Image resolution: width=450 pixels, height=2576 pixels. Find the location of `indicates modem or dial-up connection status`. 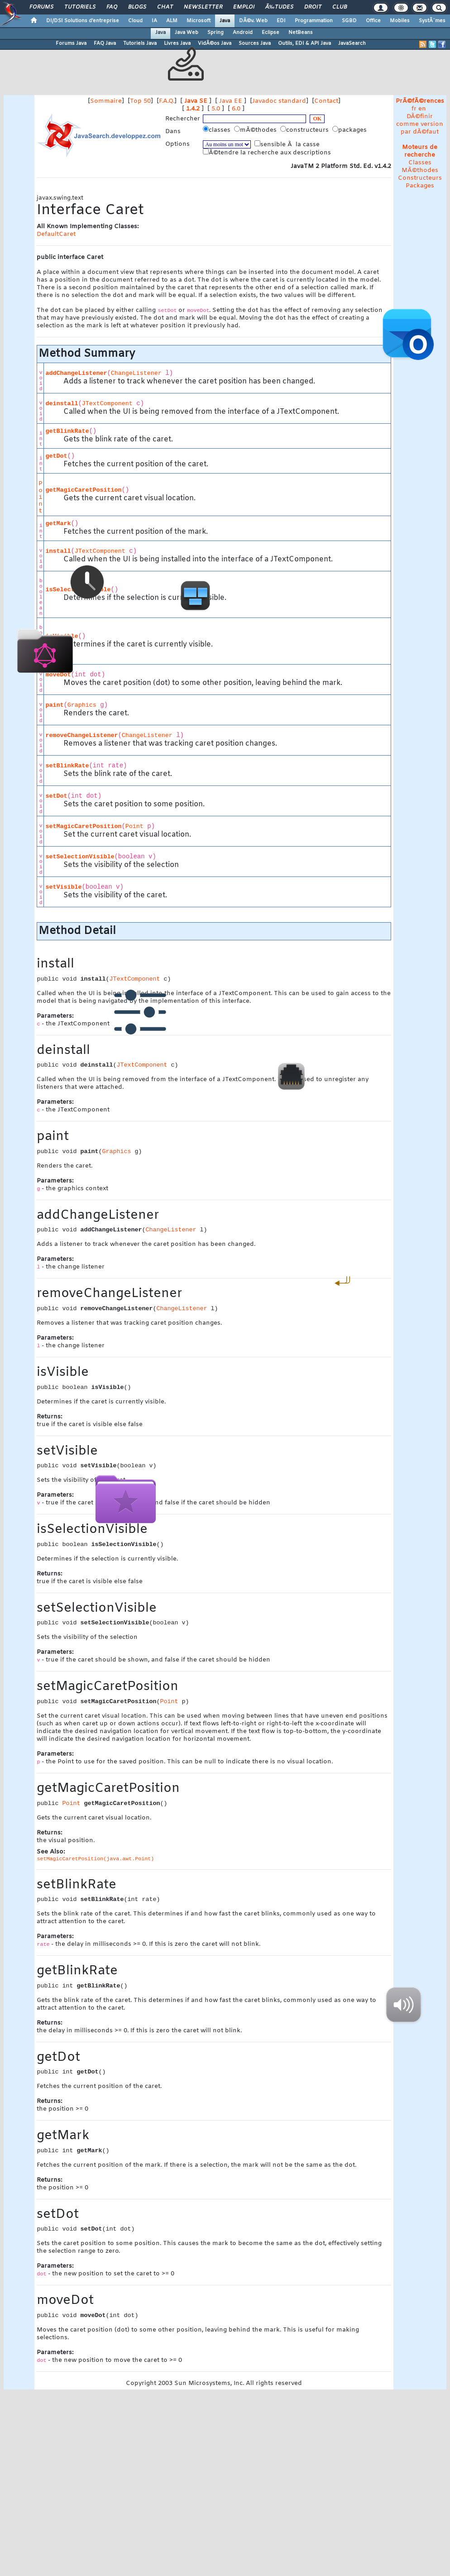

indicates modem or dial-up connection status is located at coordinates (186, 62).